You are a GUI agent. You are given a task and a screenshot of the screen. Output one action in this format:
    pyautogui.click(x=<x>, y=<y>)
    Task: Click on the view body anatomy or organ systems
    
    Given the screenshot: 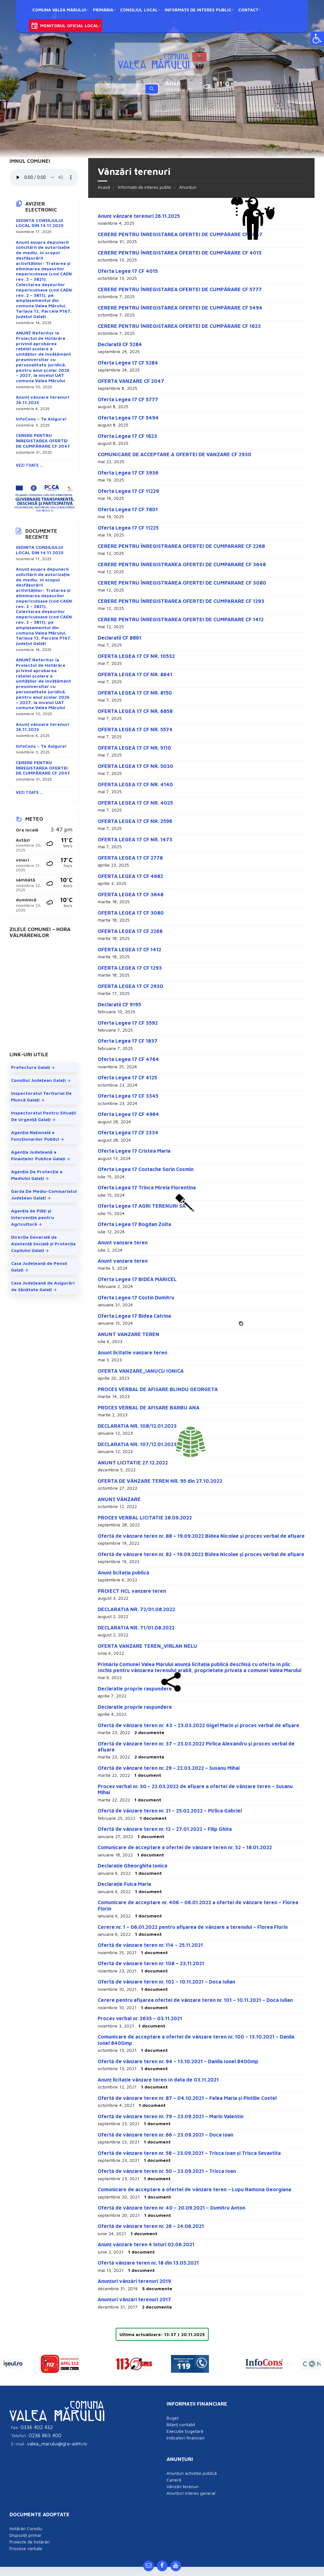 What is the action you would take?
    pyautogui.click(x=252, y=218)
    